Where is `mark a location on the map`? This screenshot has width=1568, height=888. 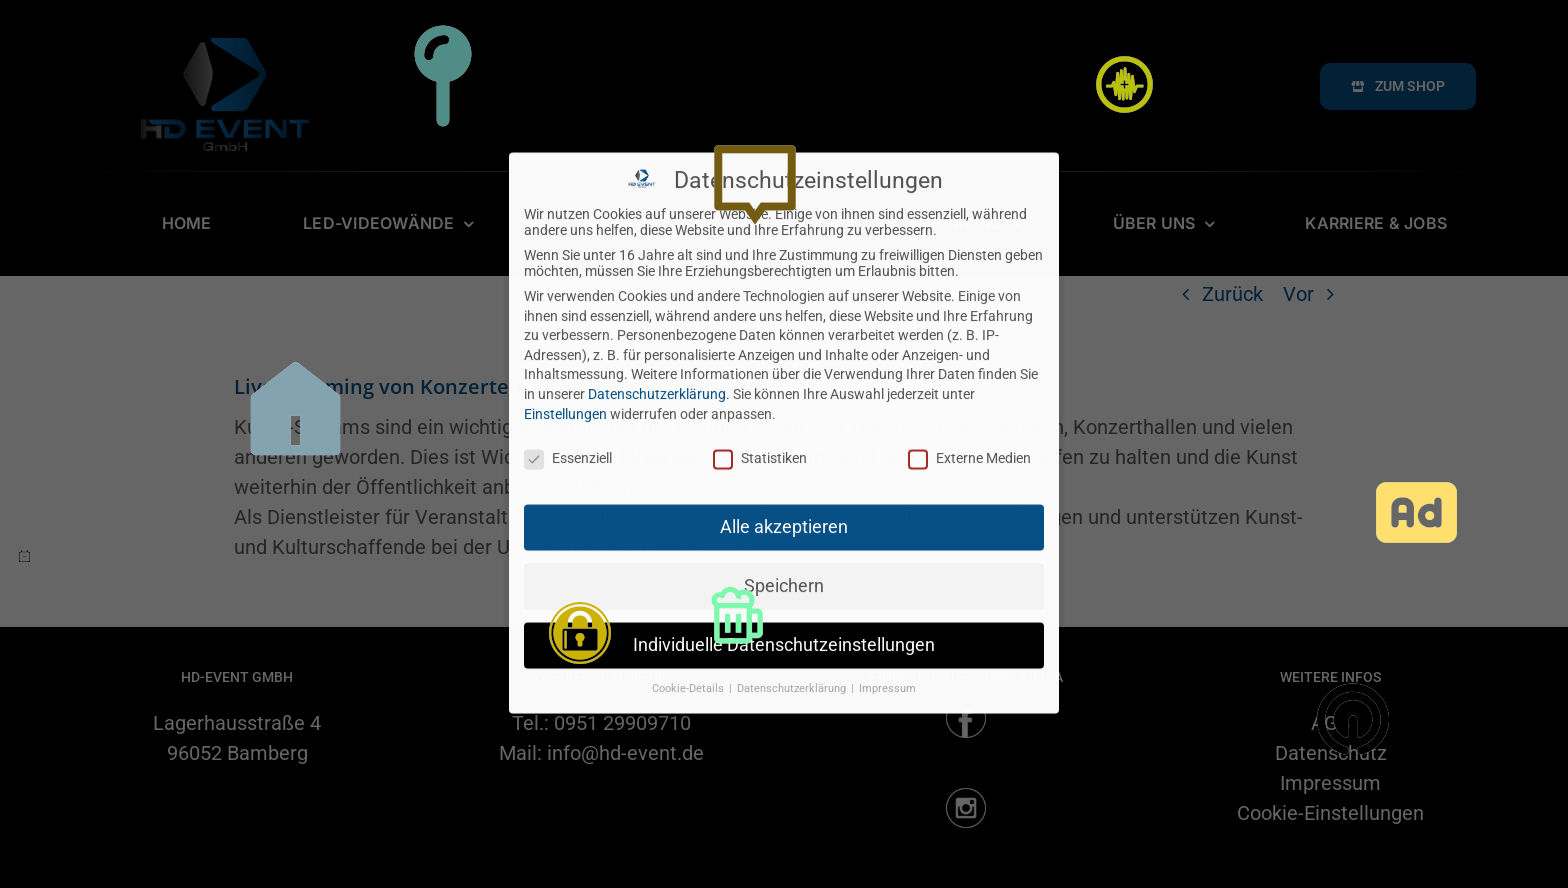 mark a location on the map is located at coordinates (443, 76).